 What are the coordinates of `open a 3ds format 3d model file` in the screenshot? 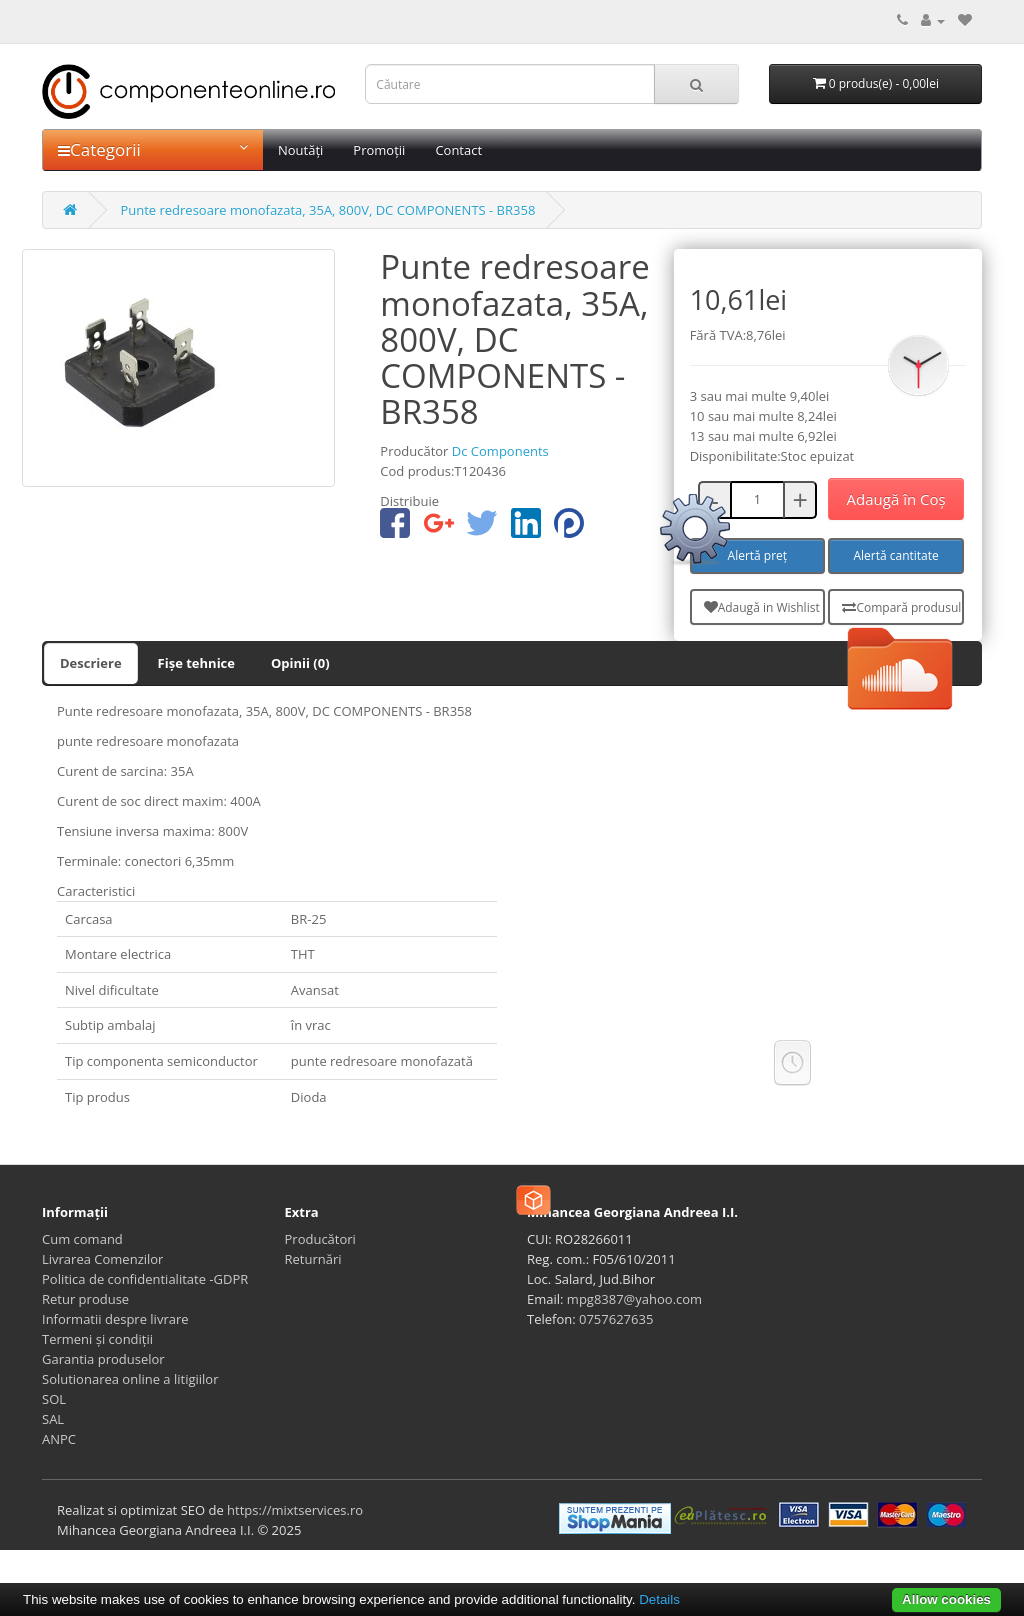 It's located at (533, 1199).